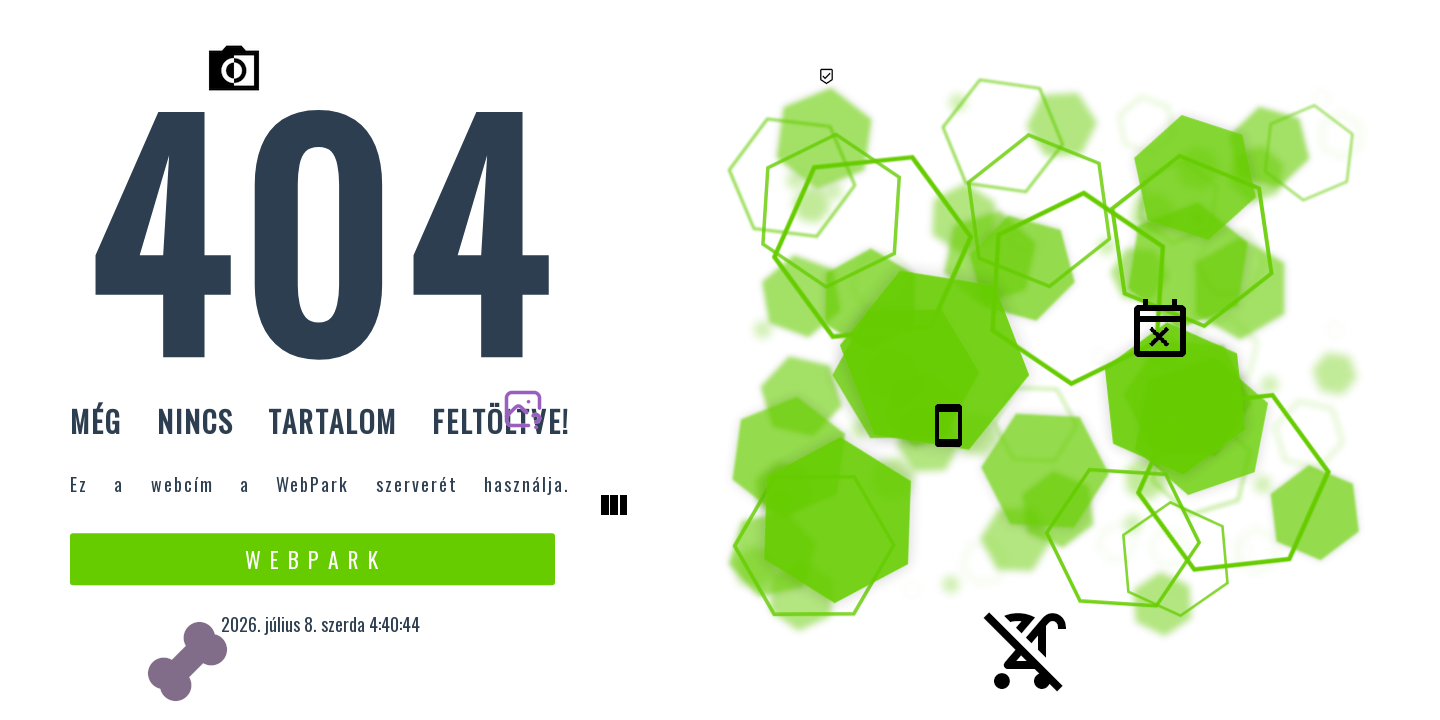 The image size is (1440, 720). Describe the element at coordinates (613, 505) in the screenshot. I see `switch to column view layout` at that location.